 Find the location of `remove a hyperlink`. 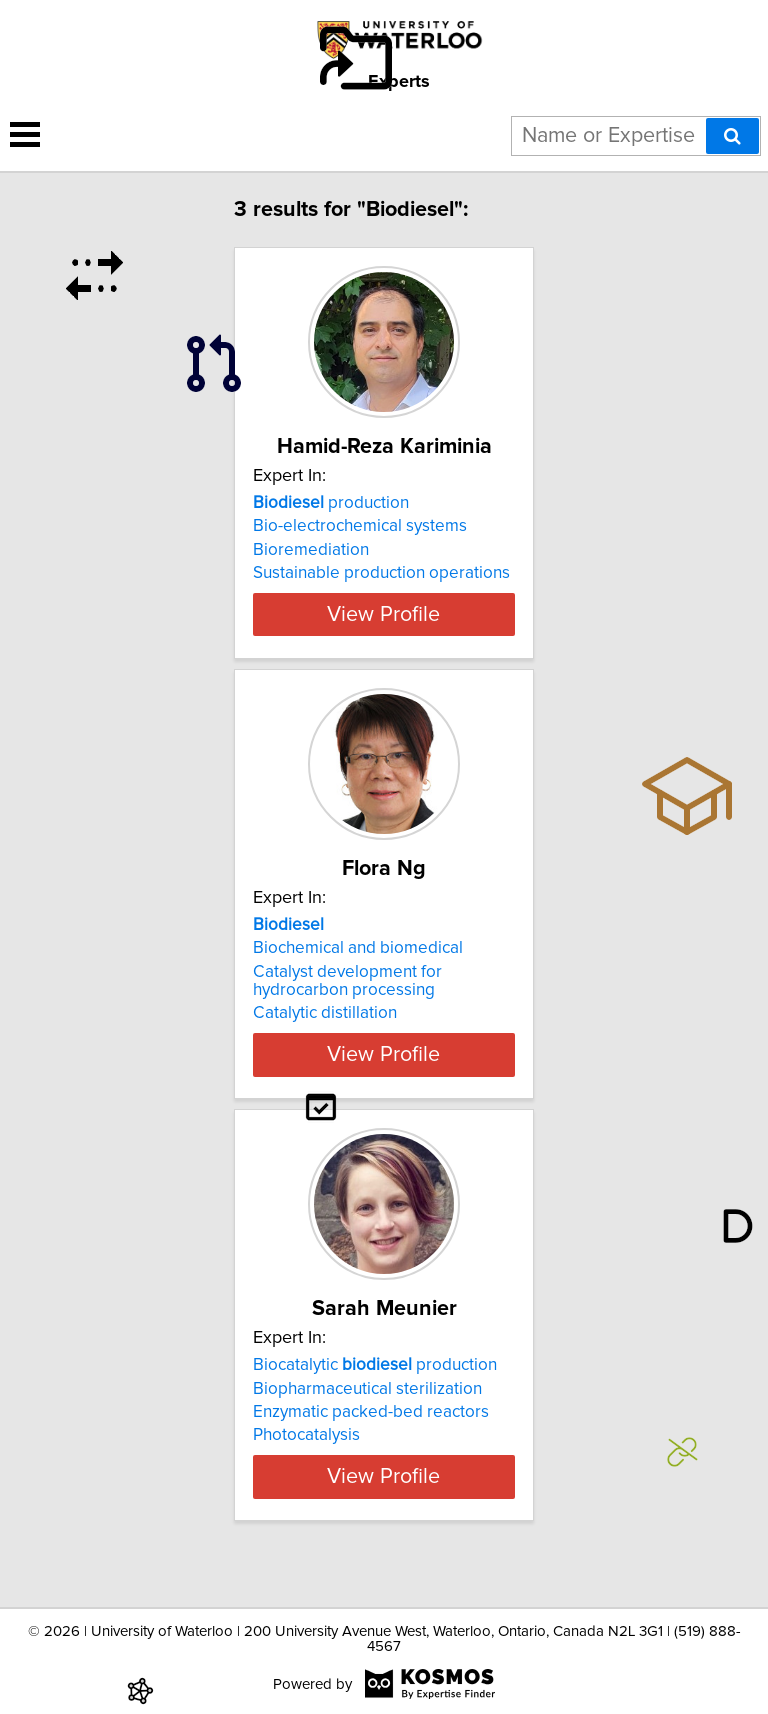

remove a hyperlink is located at coordinates (682, 1452).